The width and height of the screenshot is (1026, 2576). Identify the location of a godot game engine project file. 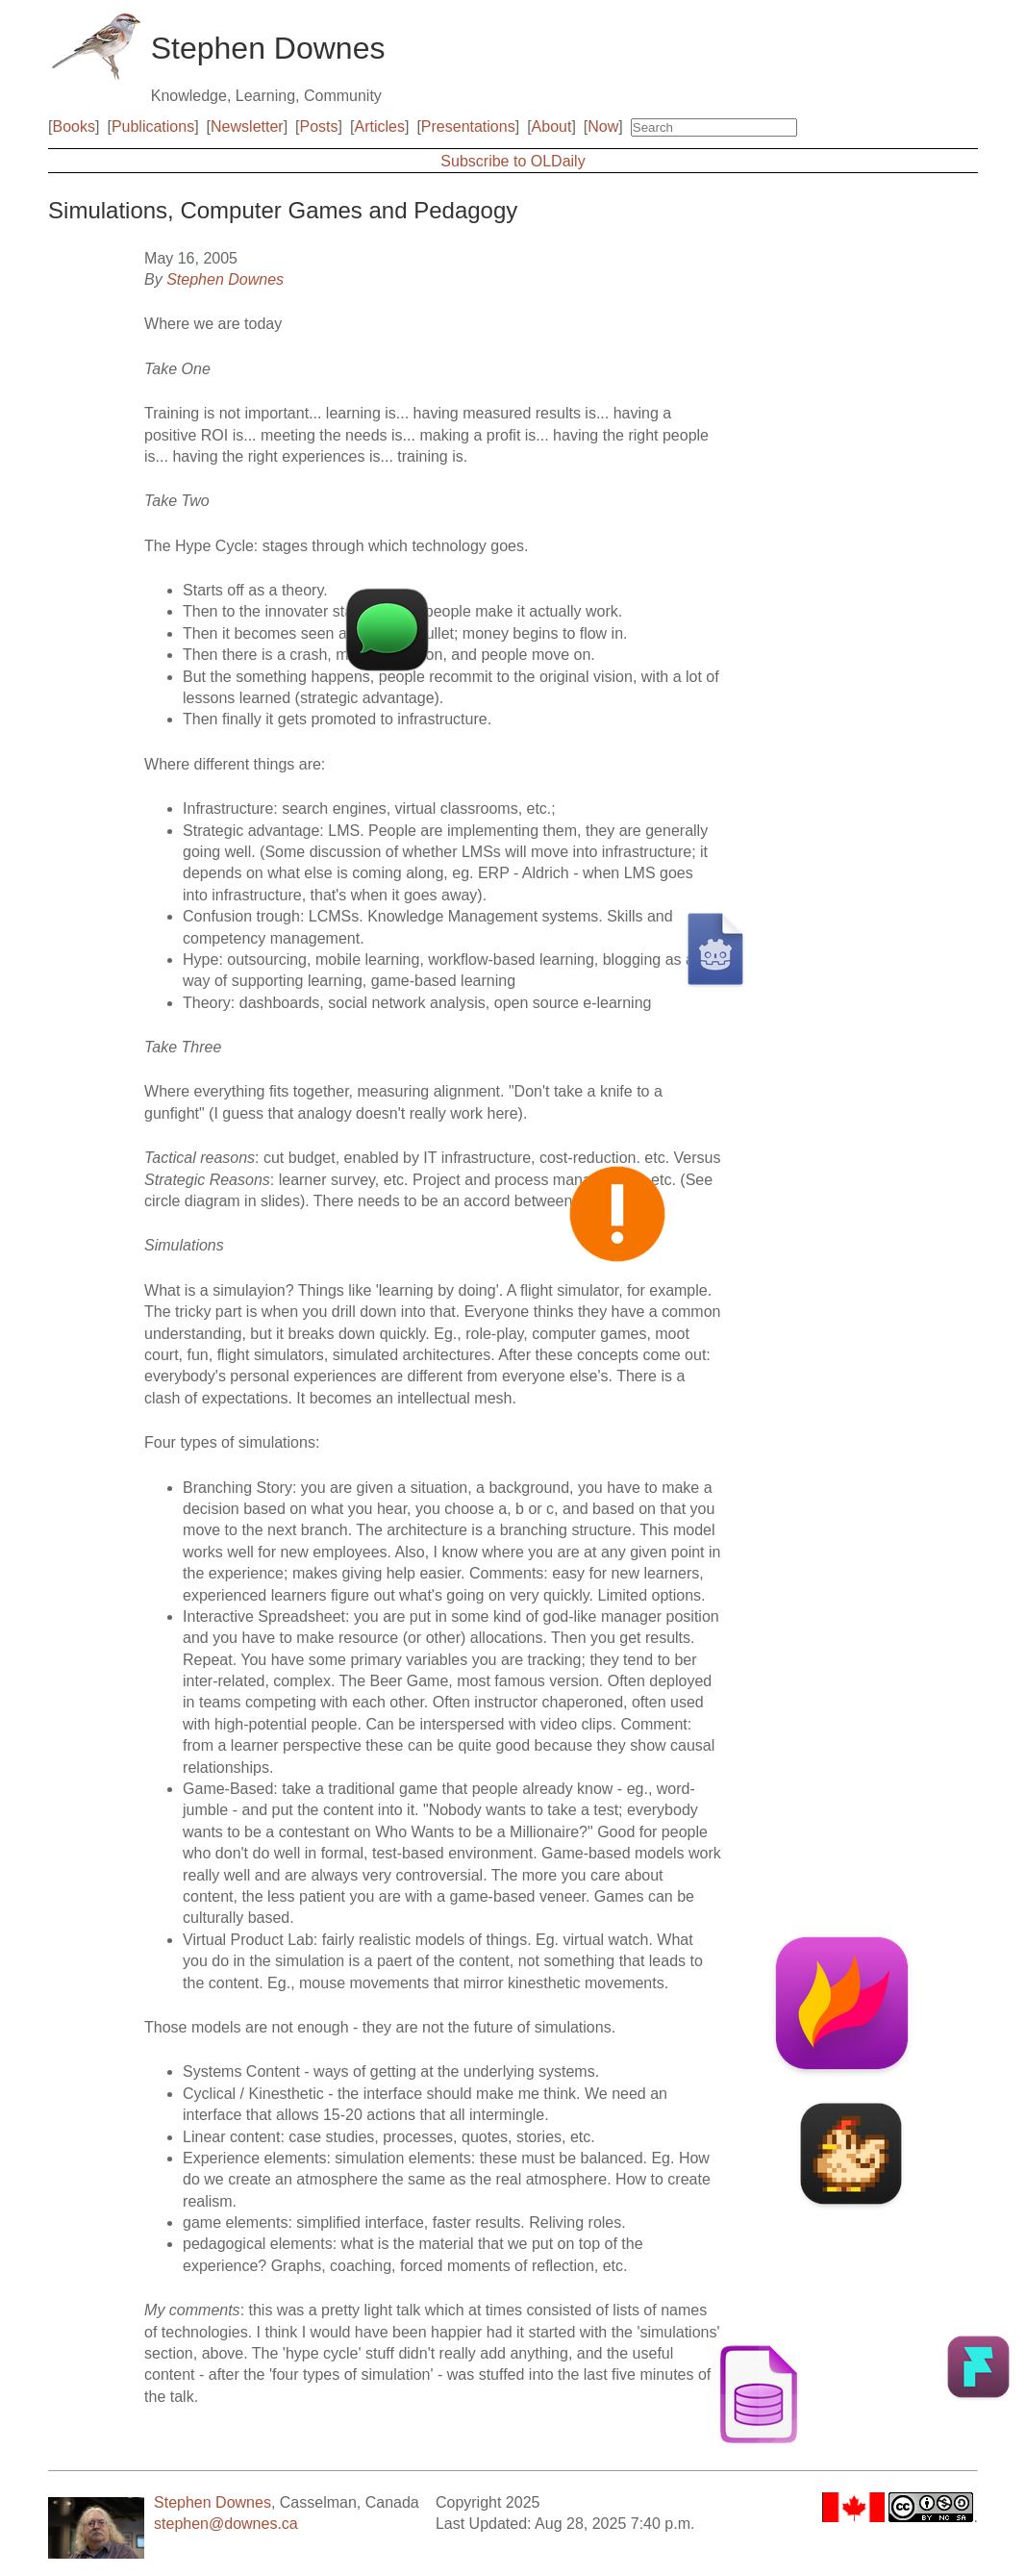
(715, 950).